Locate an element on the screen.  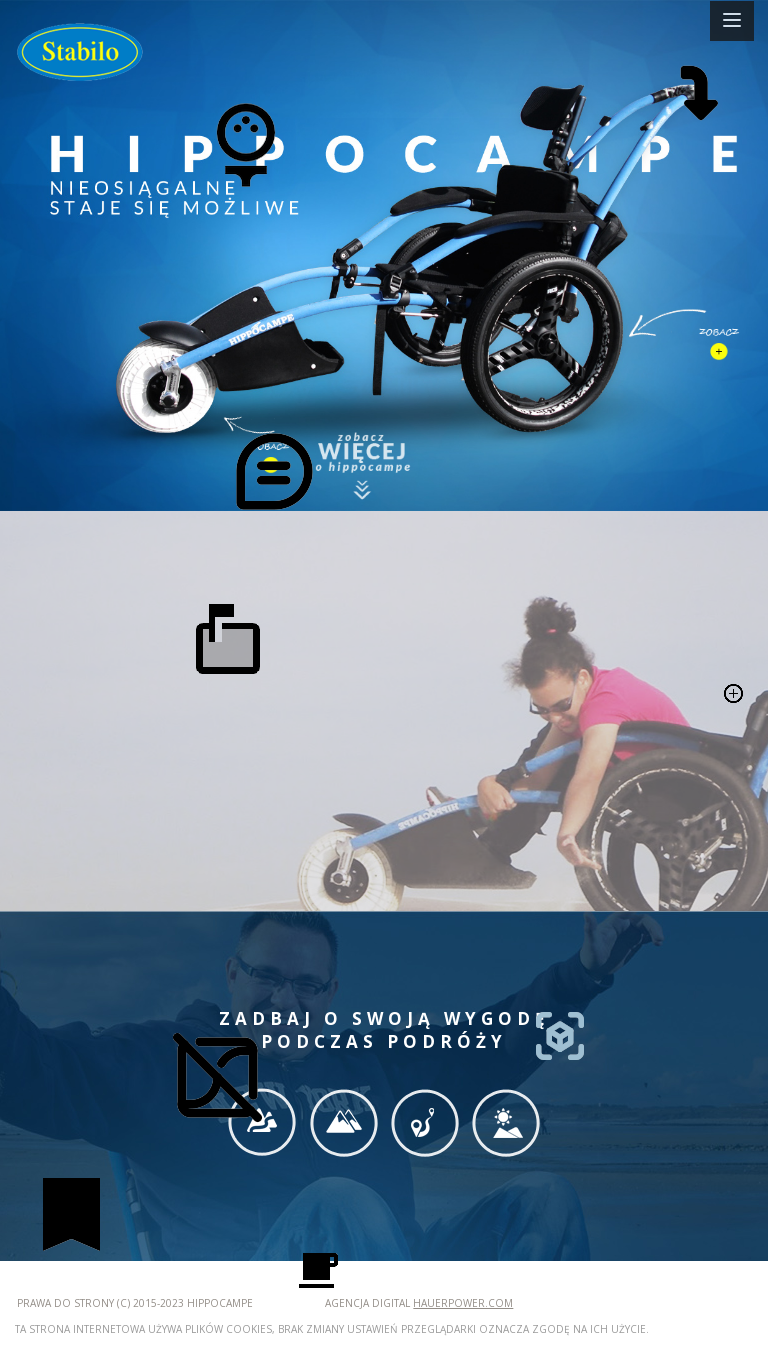
indicates new mail in your mailbox is located at coordinates (228, 642).